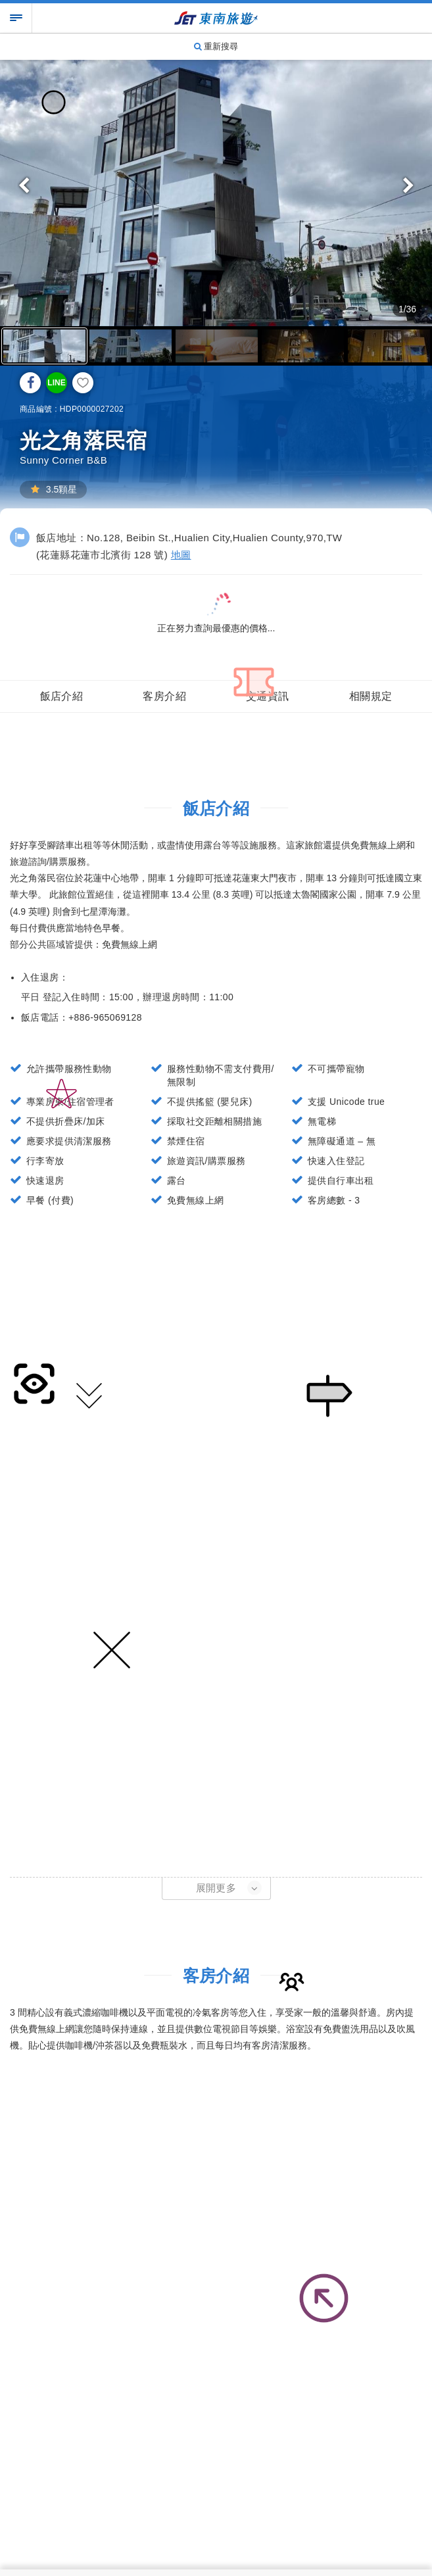 This screenshot has width=432, height=2576. Describe the element at coordinates (291, 1981) in the screenshot. I see `view group members or team` at that location.